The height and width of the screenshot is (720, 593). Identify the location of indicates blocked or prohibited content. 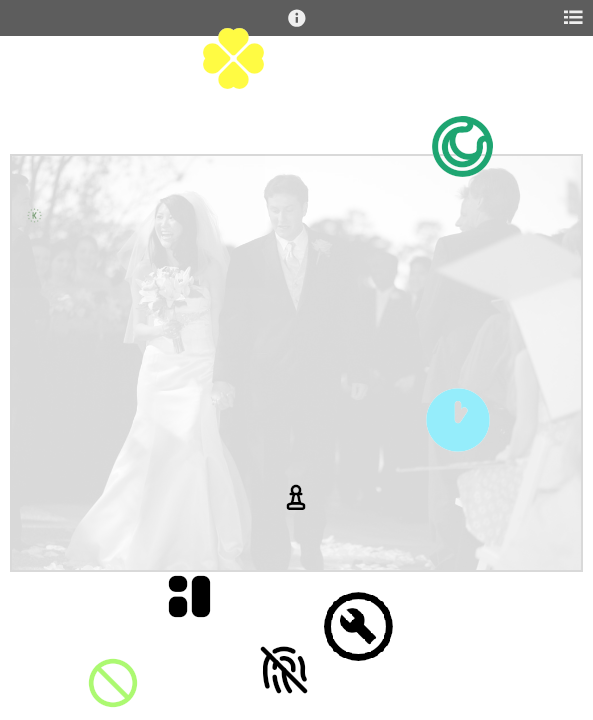
(113, 683).